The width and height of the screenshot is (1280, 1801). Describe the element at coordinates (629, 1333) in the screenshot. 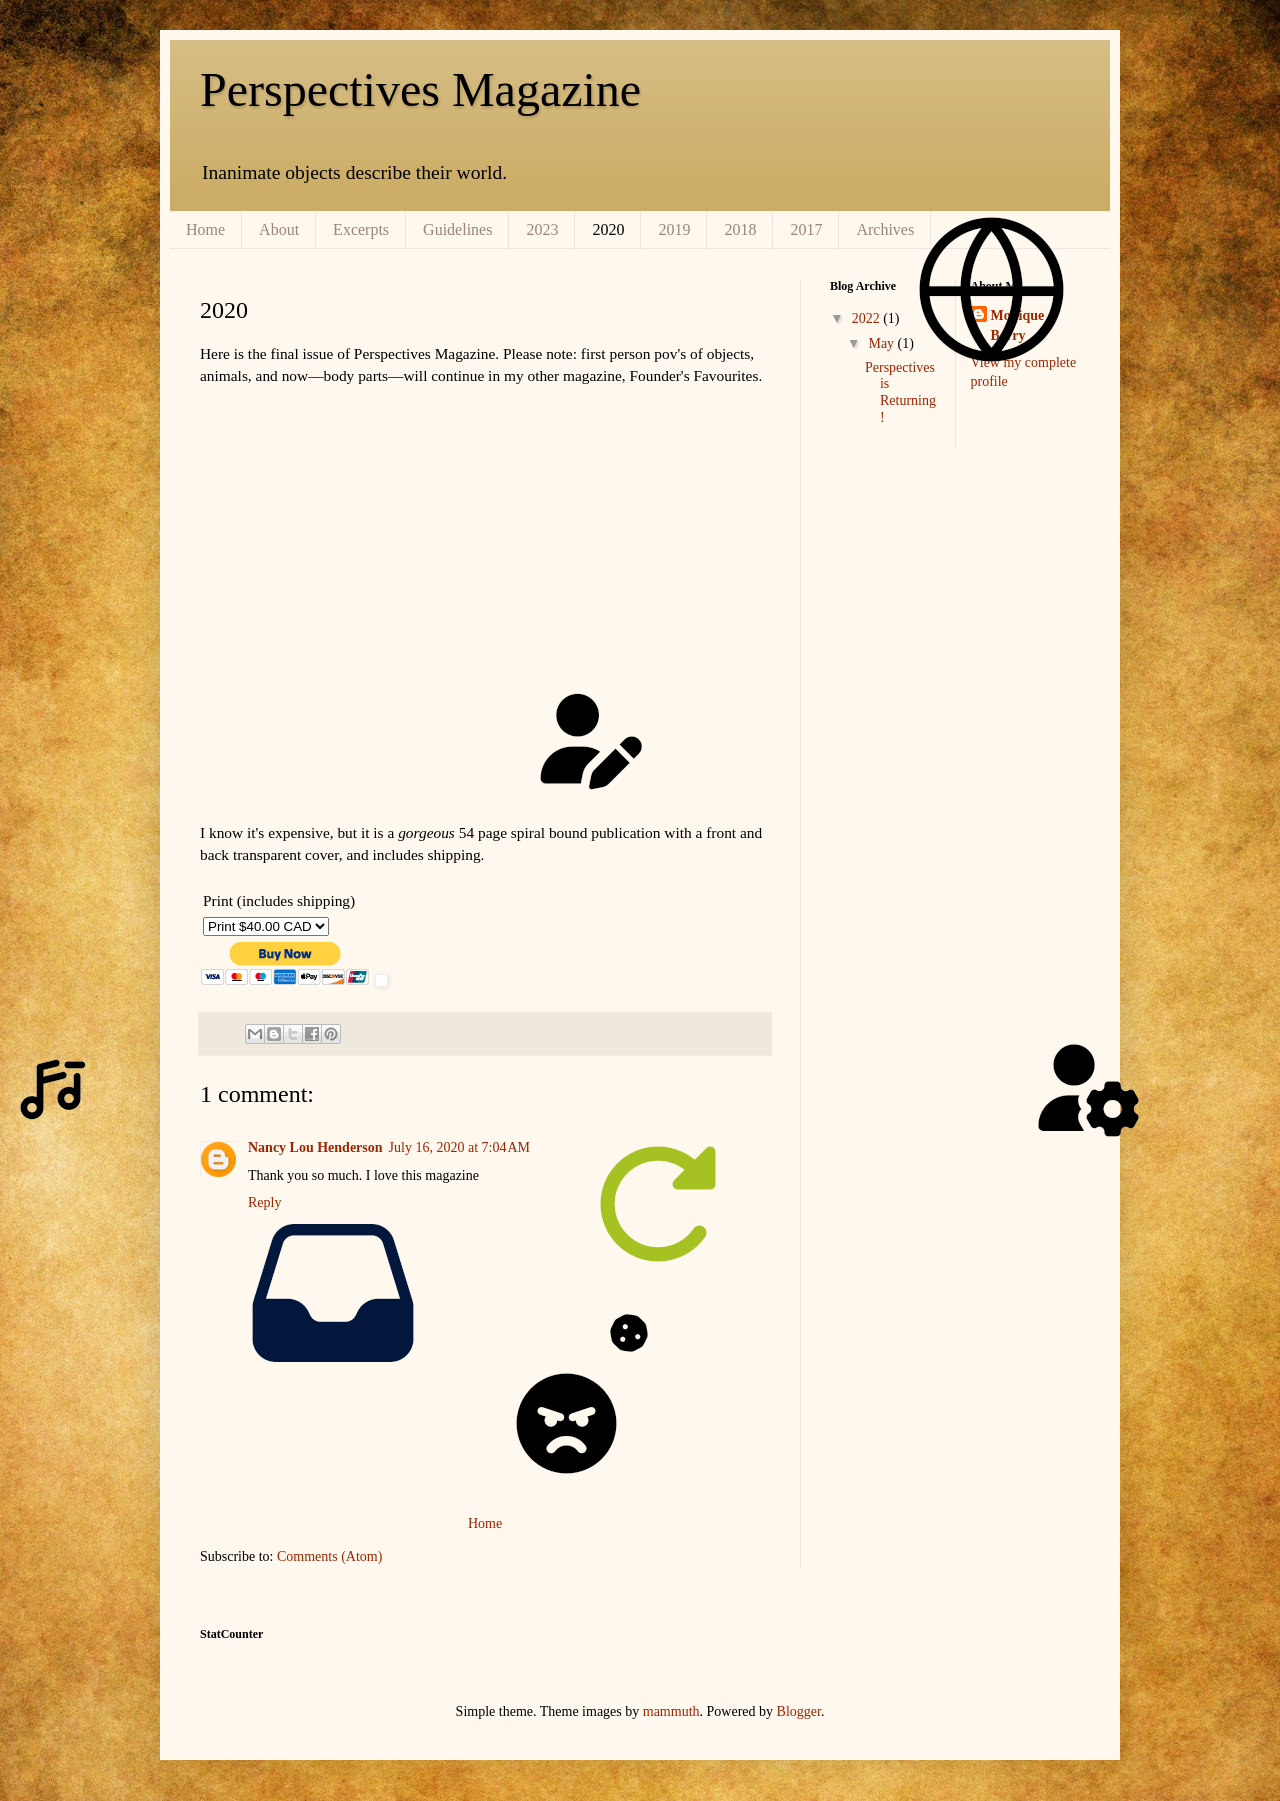

I see `manage cookie preferences` at that location.